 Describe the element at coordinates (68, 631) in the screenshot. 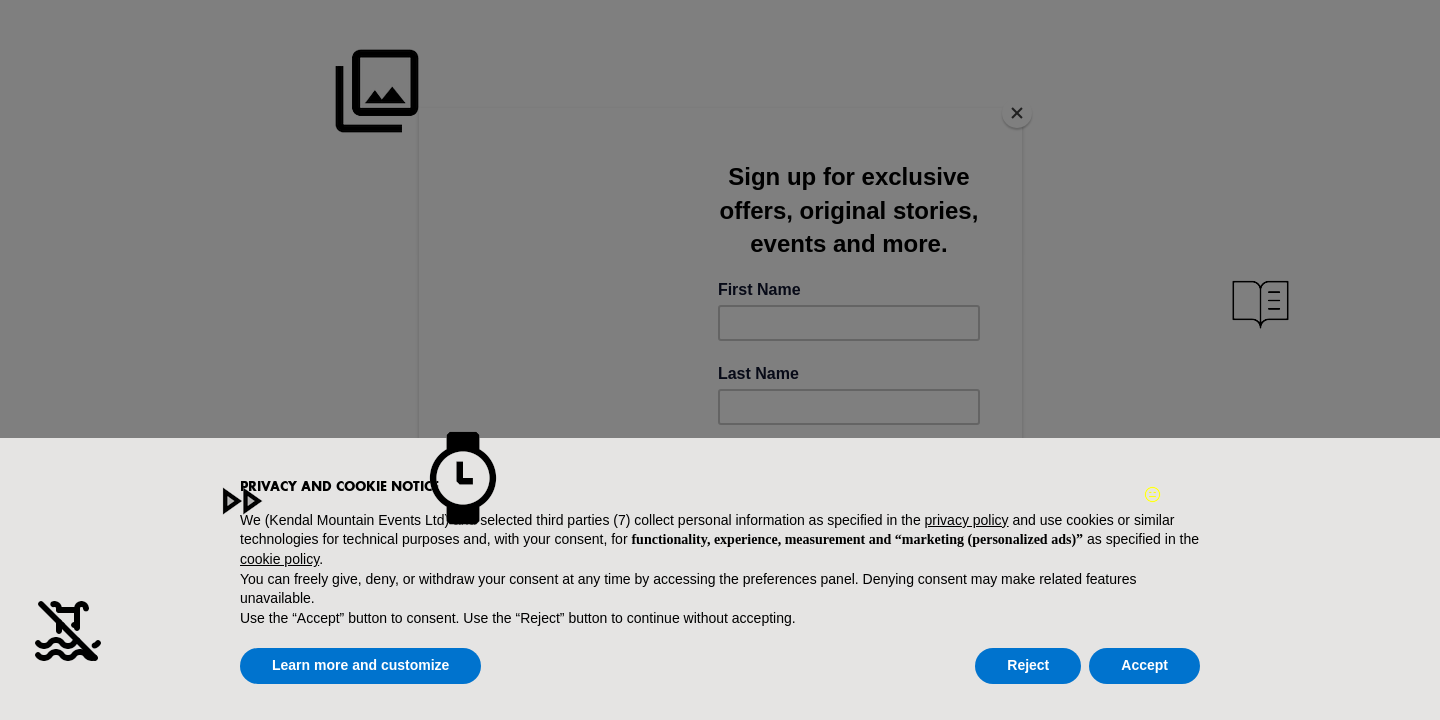

I see `pool closed or unavailable` at that location.